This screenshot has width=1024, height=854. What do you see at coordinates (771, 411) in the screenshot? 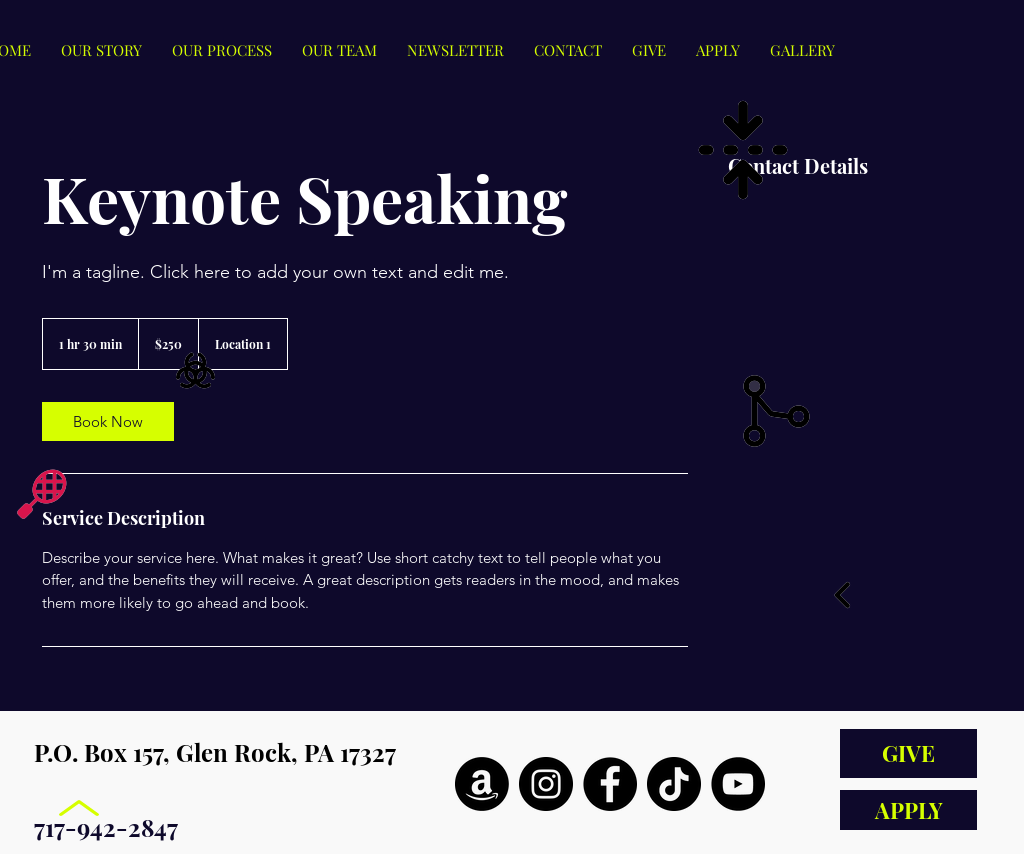
I see `merge branches in version control` at bounding box center [771, 411].